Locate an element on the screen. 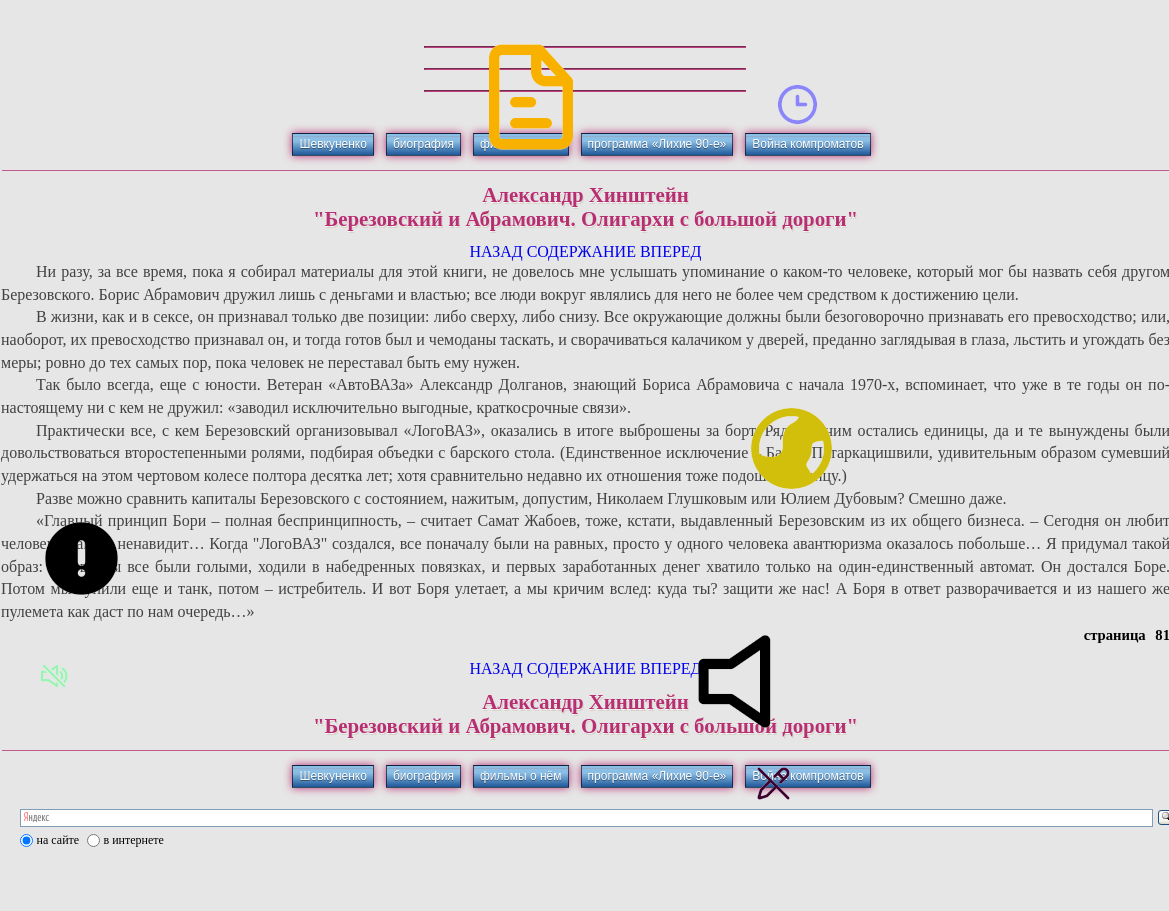  indicates an error or warning state is located at coordinates (81, 558).